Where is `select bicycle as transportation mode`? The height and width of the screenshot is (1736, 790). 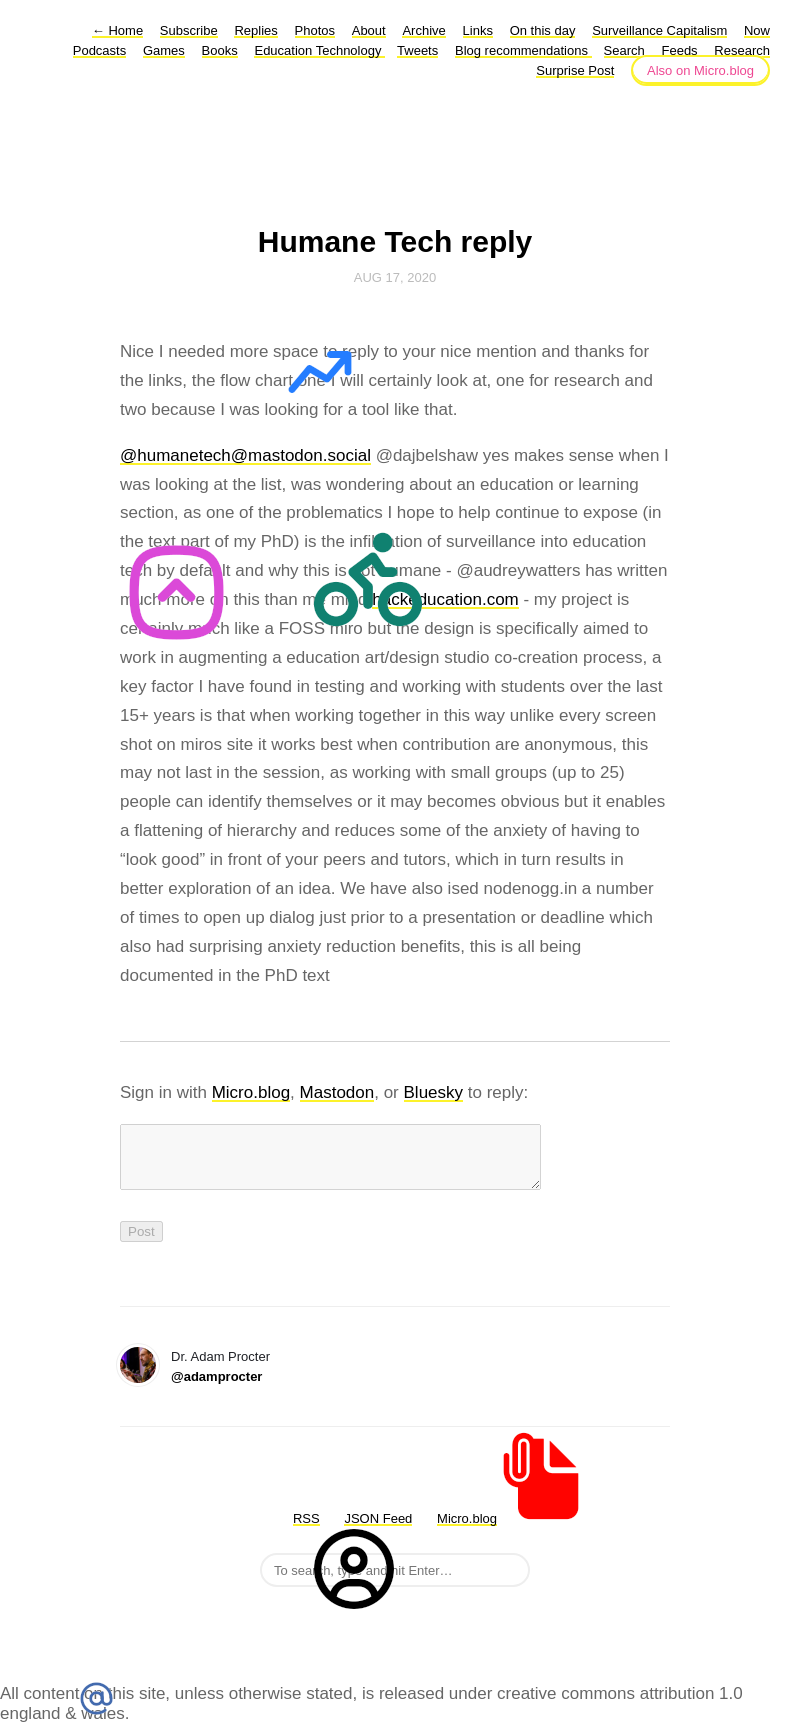
select bicycle as transportation mode is located at coordinates (368, 577).